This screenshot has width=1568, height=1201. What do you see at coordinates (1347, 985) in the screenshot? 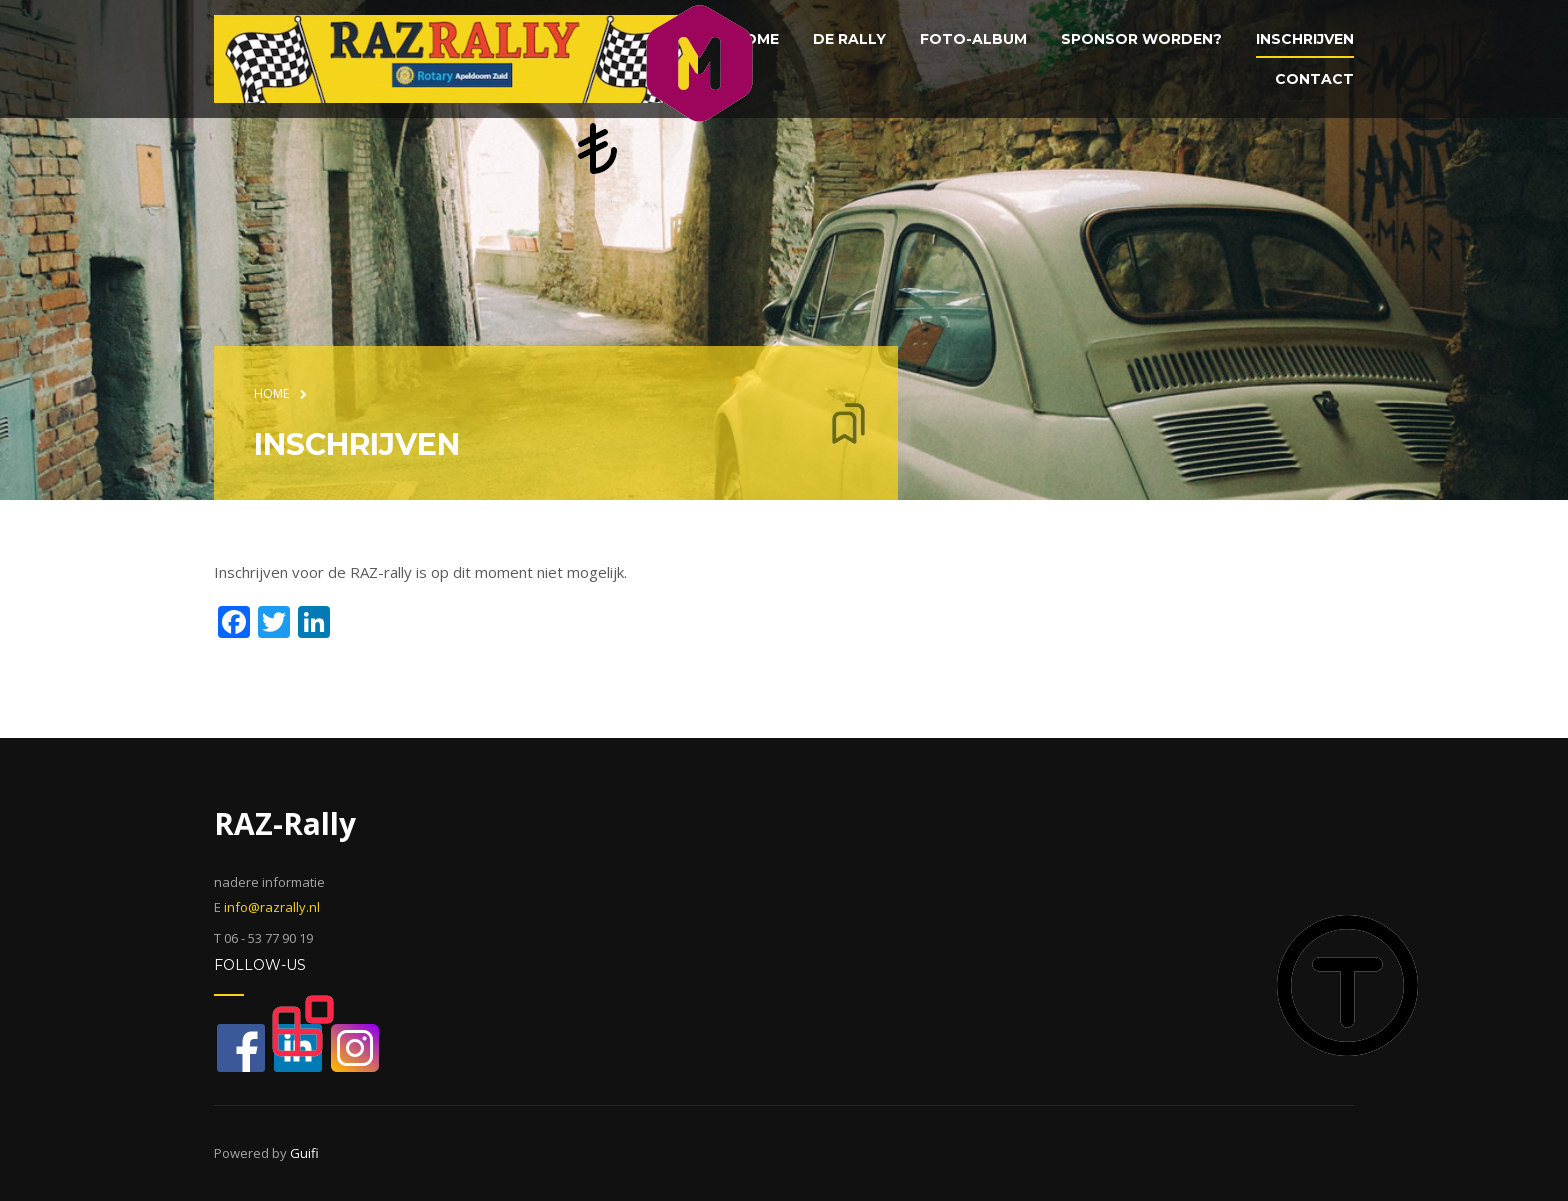
I see `visit thingiverse for 3D printable models` at bounding box center [1347, 985].